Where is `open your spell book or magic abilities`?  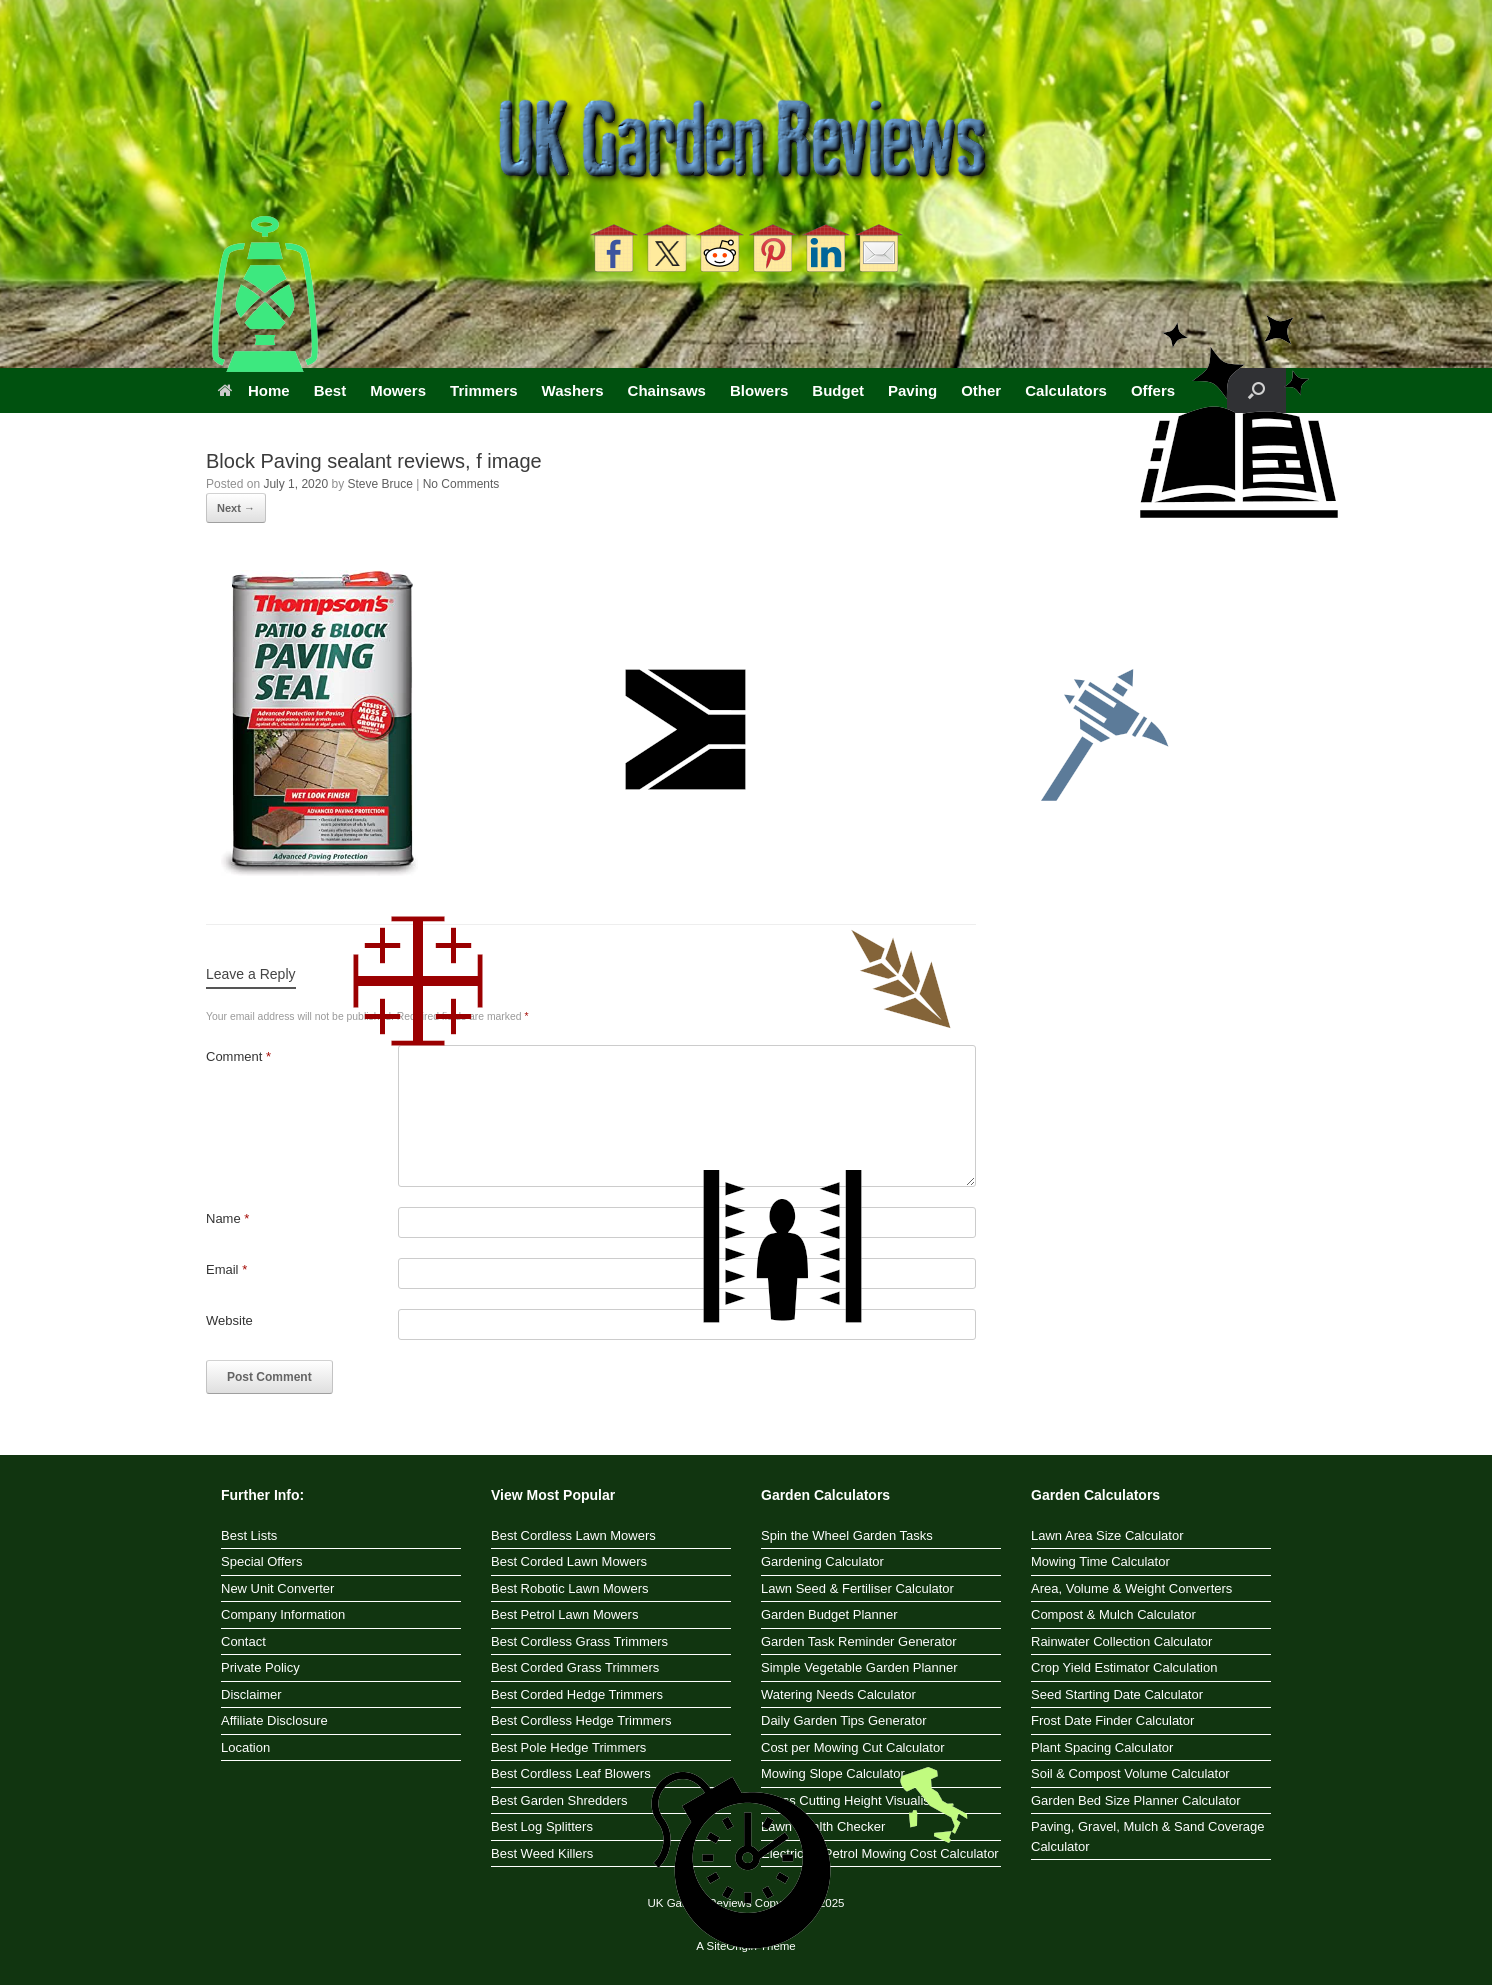 open your spell book or magic abilities is located at coordinates (1239, 416).